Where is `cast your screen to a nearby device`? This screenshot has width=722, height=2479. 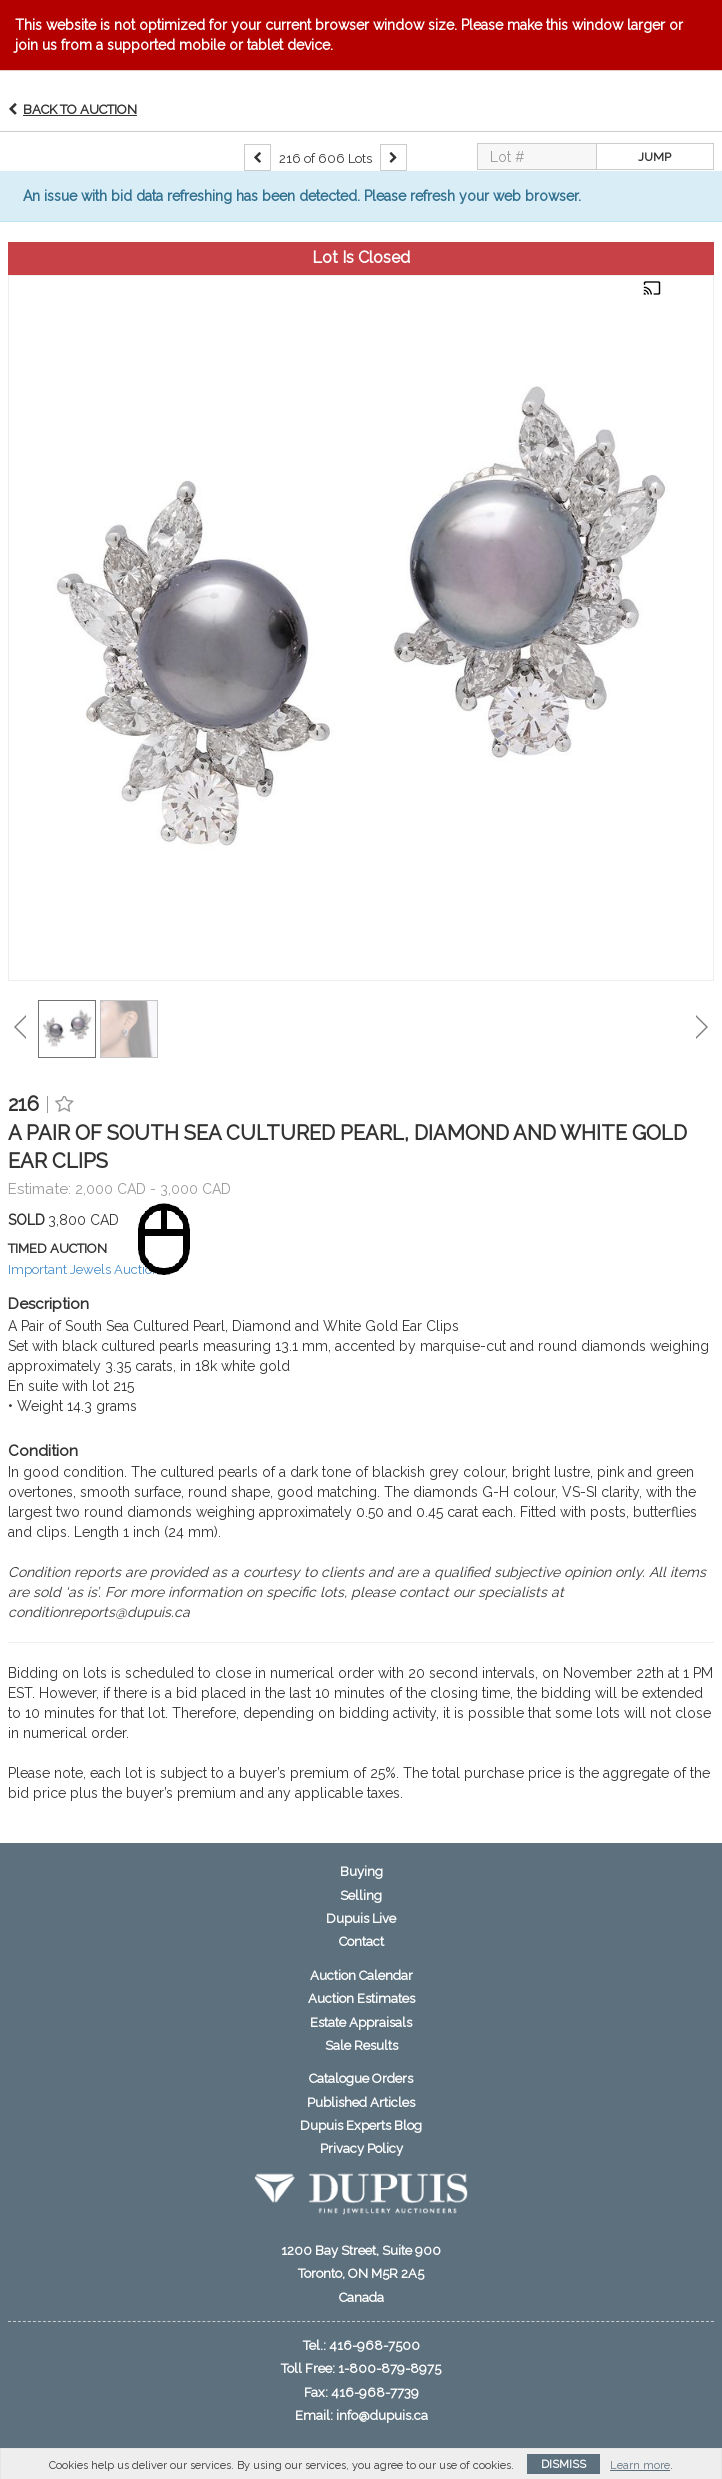 cast your screen to a nearby device is located at coordinates (652, 288).